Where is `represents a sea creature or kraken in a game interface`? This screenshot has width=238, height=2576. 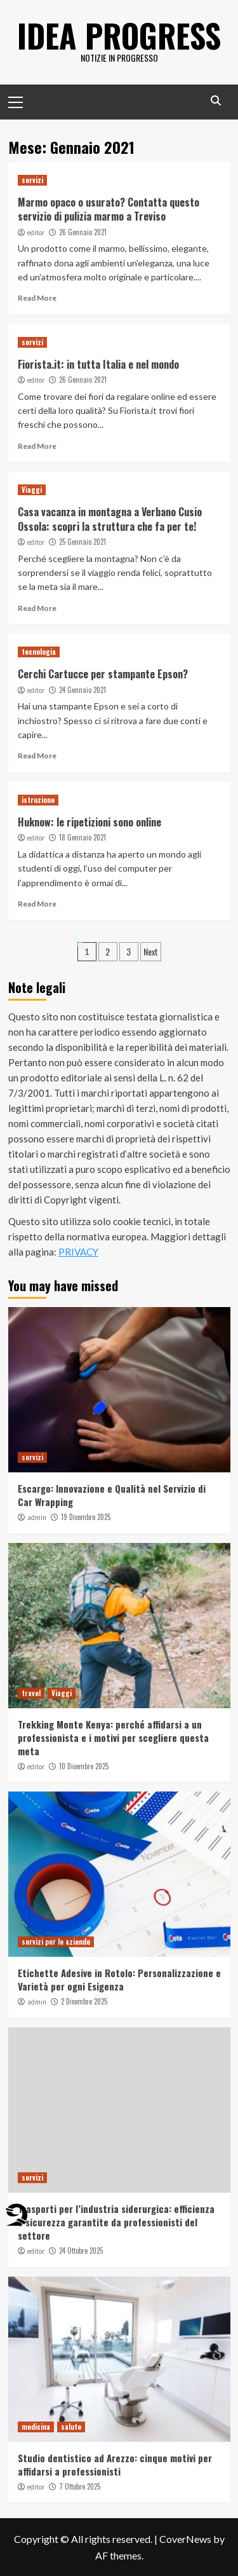 represents a sea creature or kraken in a game interface is located at coordinates (16, 2214).